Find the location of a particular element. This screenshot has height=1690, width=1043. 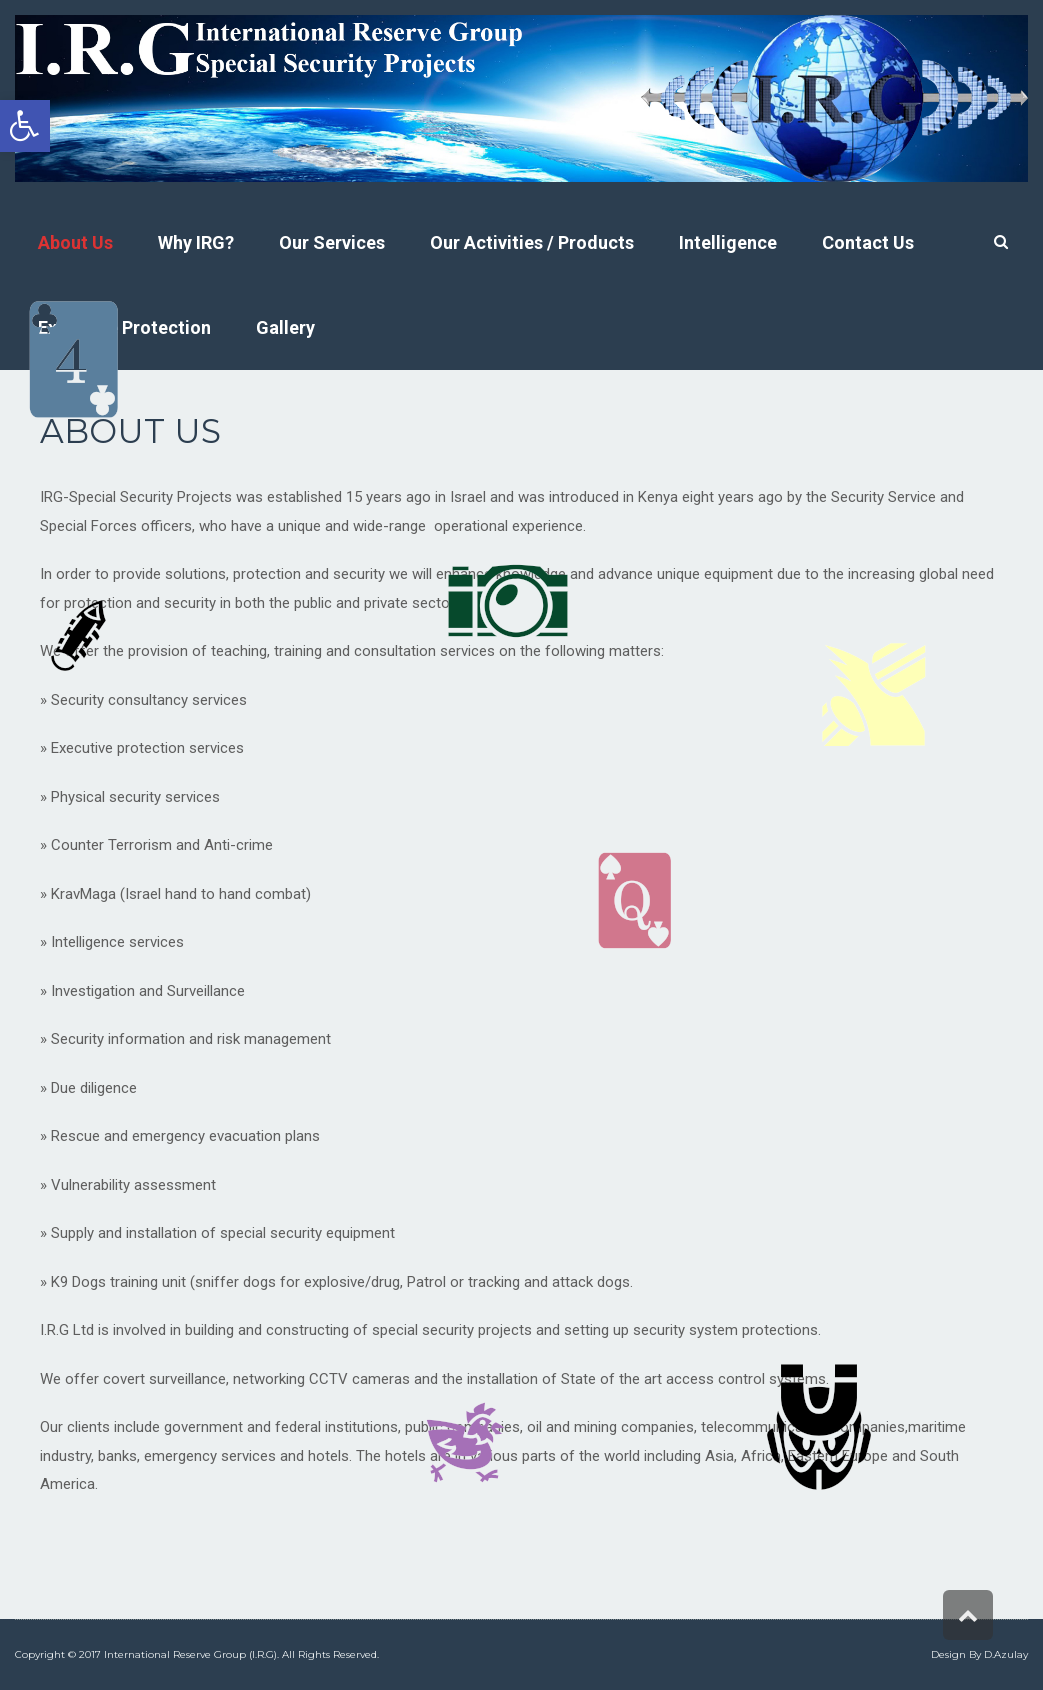

split wood or gather firewood in a crafting game is located at coordinates (873, 694).